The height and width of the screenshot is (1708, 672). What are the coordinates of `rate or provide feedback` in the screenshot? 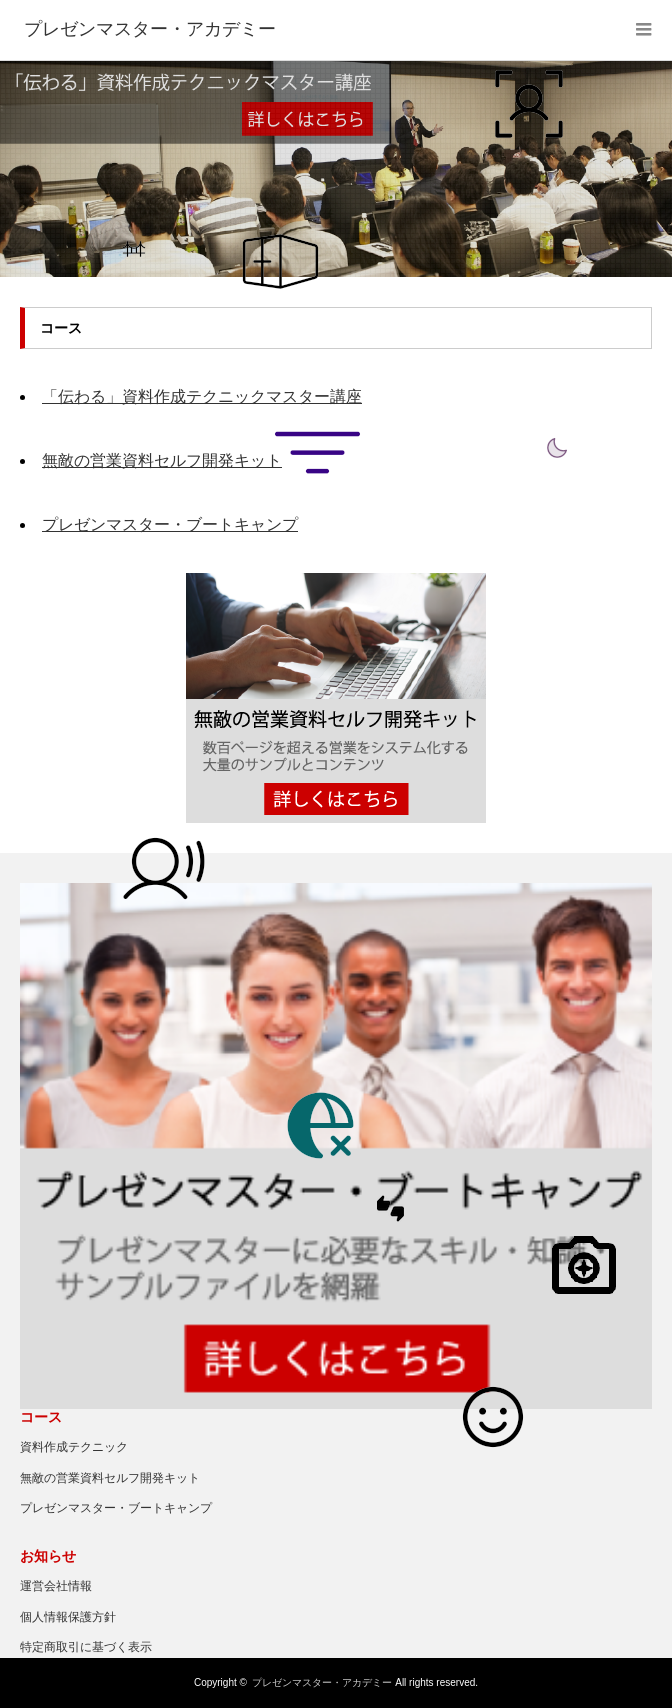 It's located at (390, 1208).